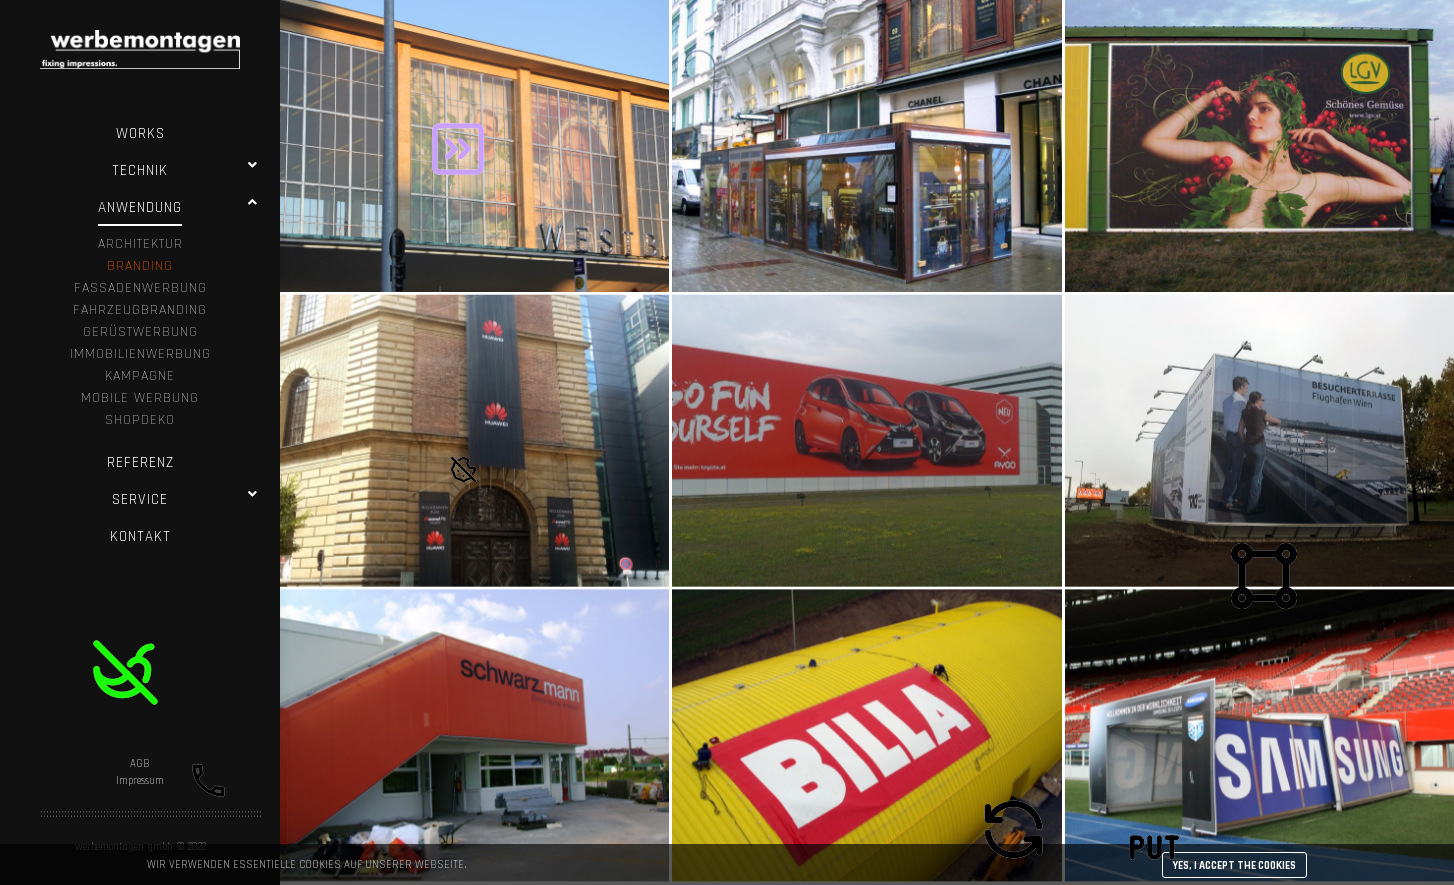 This screenshot has width=1454, height=885. I want to click on view ring network topology, so click(1264, 576).